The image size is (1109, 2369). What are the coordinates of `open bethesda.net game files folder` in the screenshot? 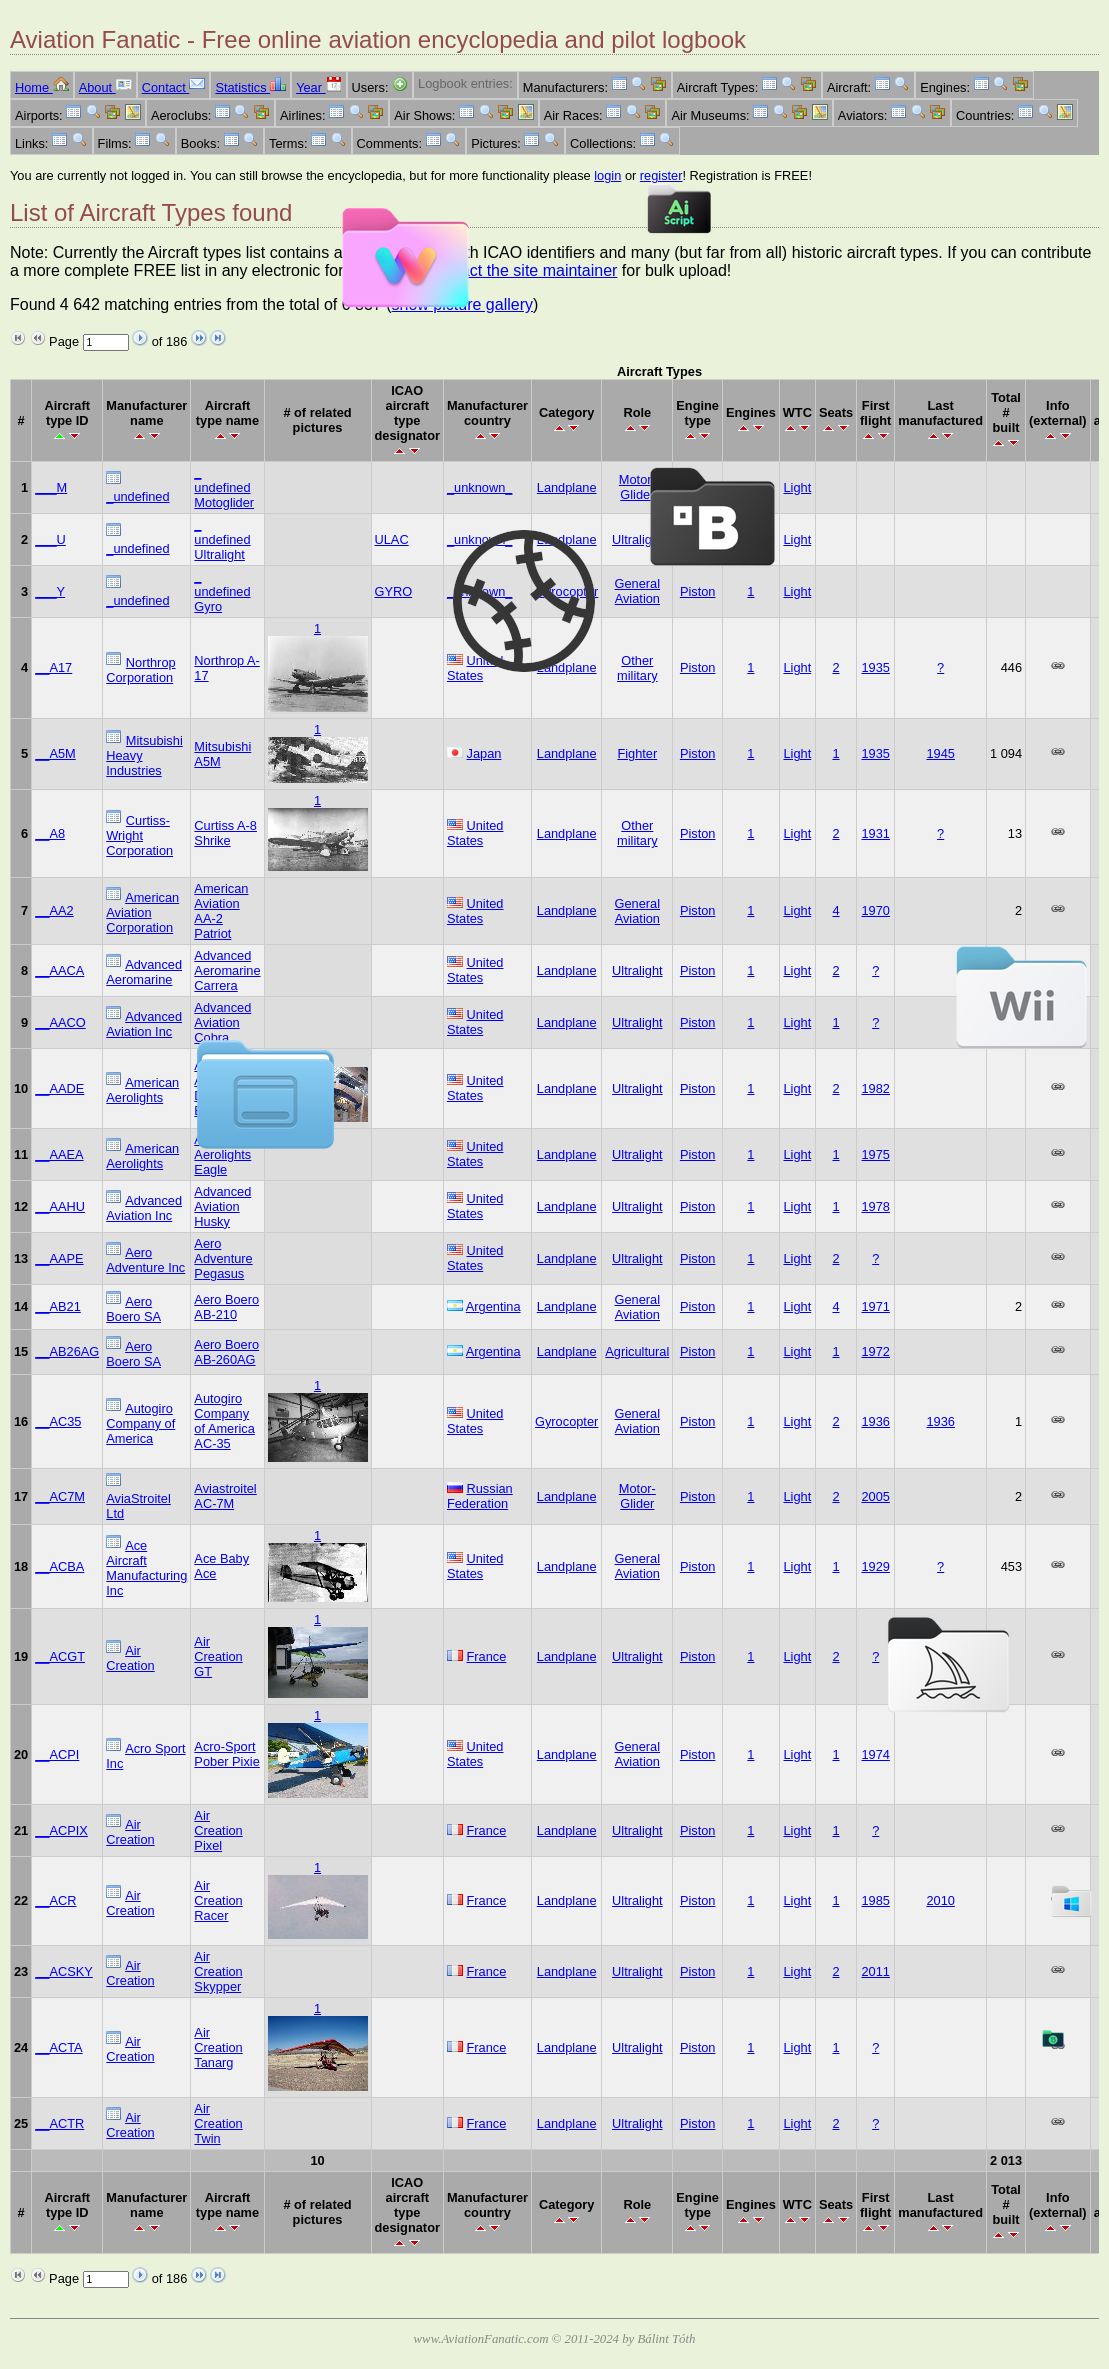 It's located at (712, 520).